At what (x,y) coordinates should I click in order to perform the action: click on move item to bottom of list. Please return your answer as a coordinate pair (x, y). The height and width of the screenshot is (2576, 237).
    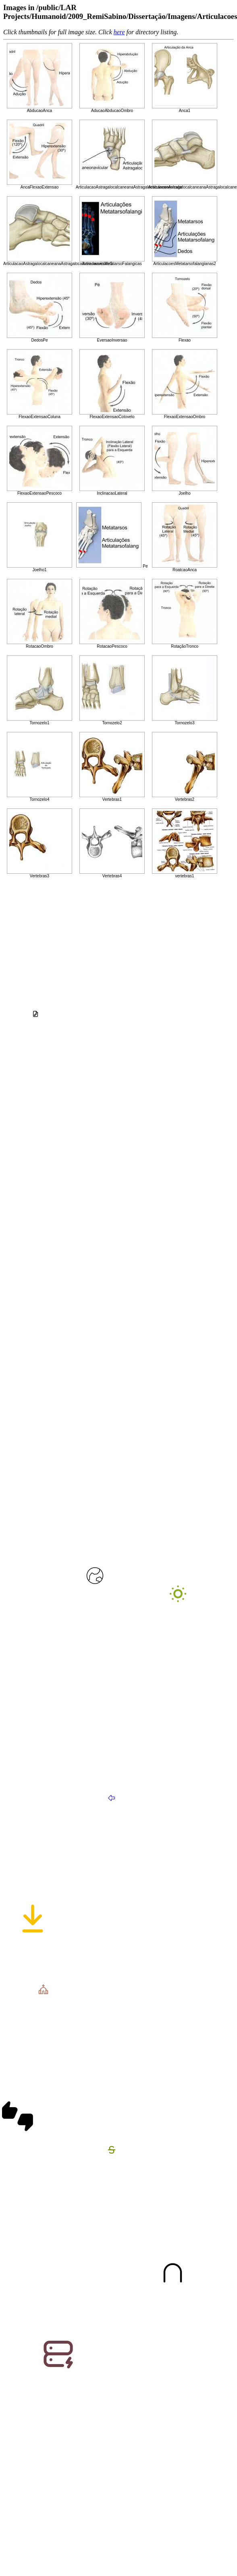
    Looking at the image, I should click on (33, 1919).